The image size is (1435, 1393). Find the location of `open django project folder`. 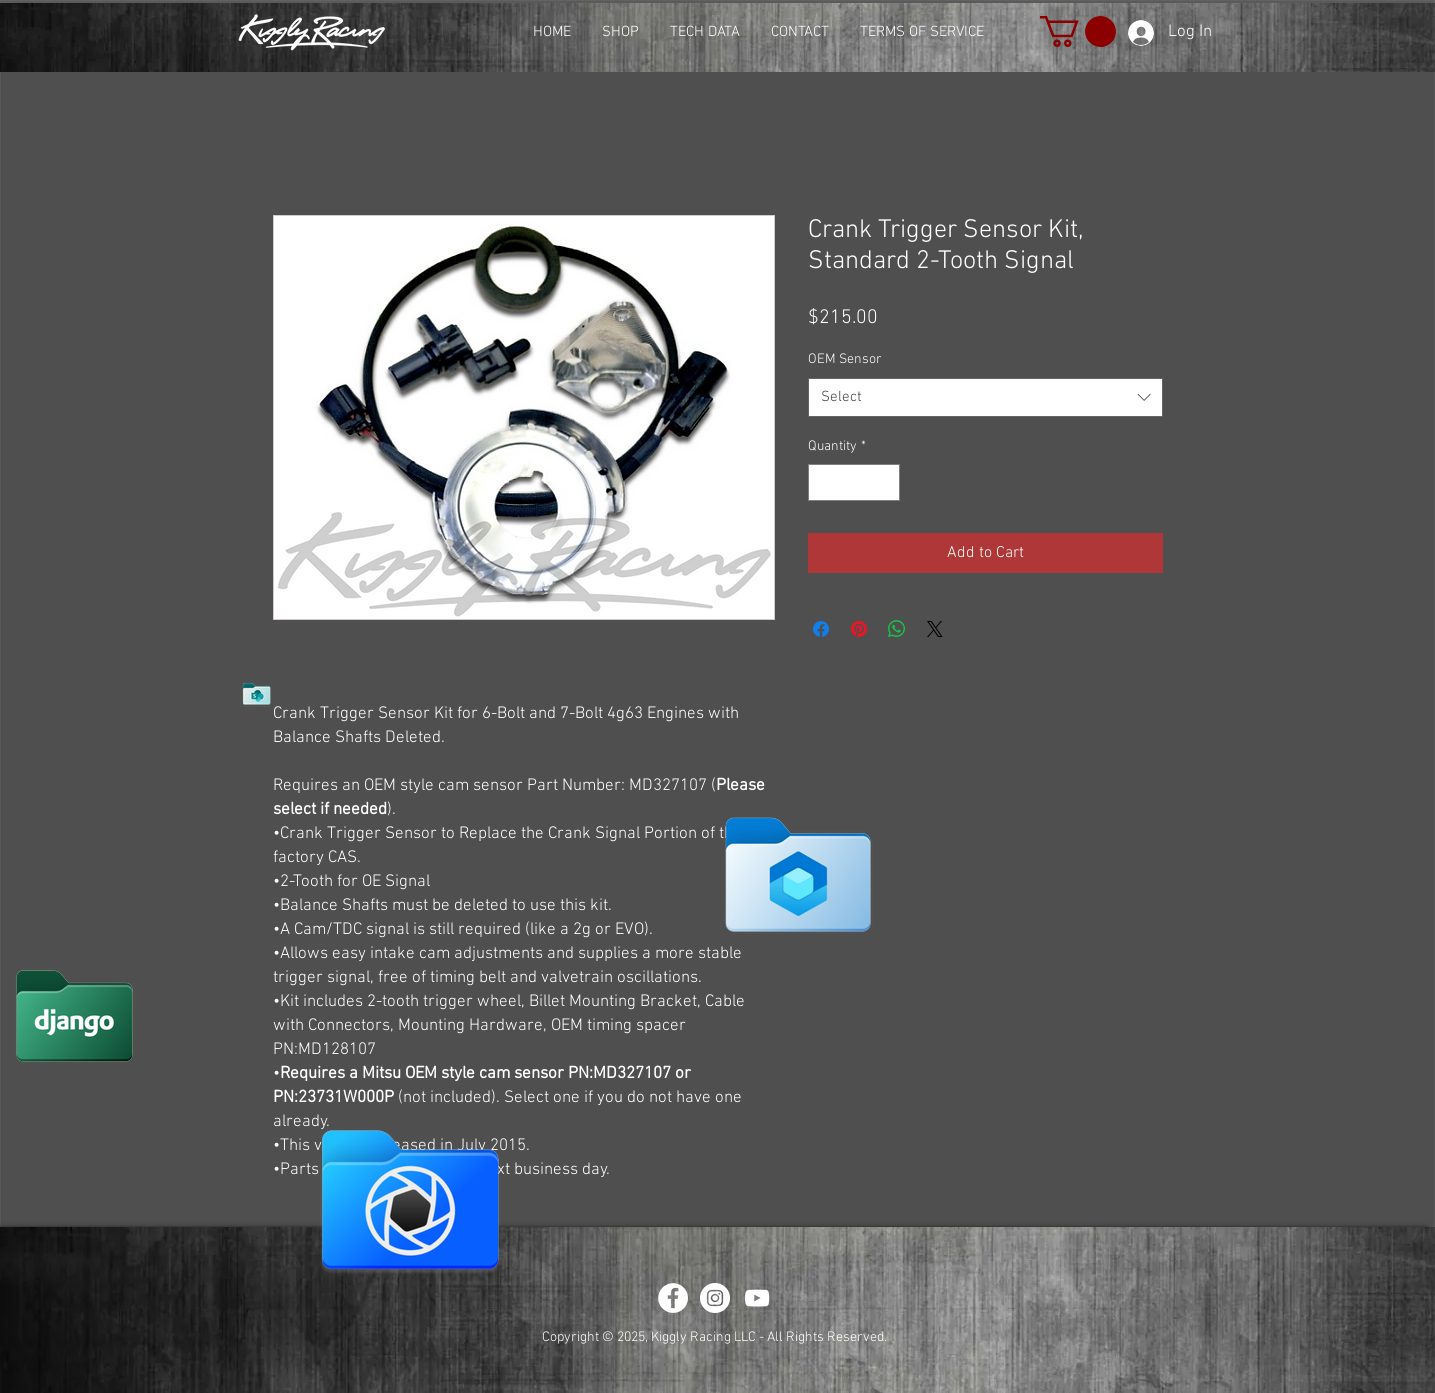

open django project folder is located at coordinates (74, 1019).